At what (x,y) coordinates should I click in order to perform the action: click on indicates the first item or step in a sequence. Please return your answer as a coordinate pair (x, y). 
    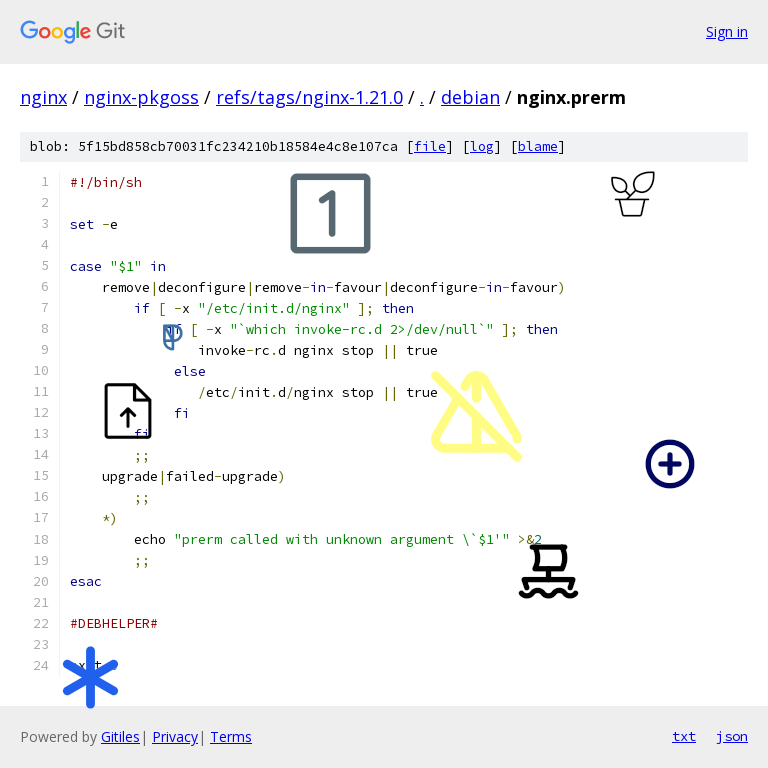
    Looking at the image, I should click on (330, 213).